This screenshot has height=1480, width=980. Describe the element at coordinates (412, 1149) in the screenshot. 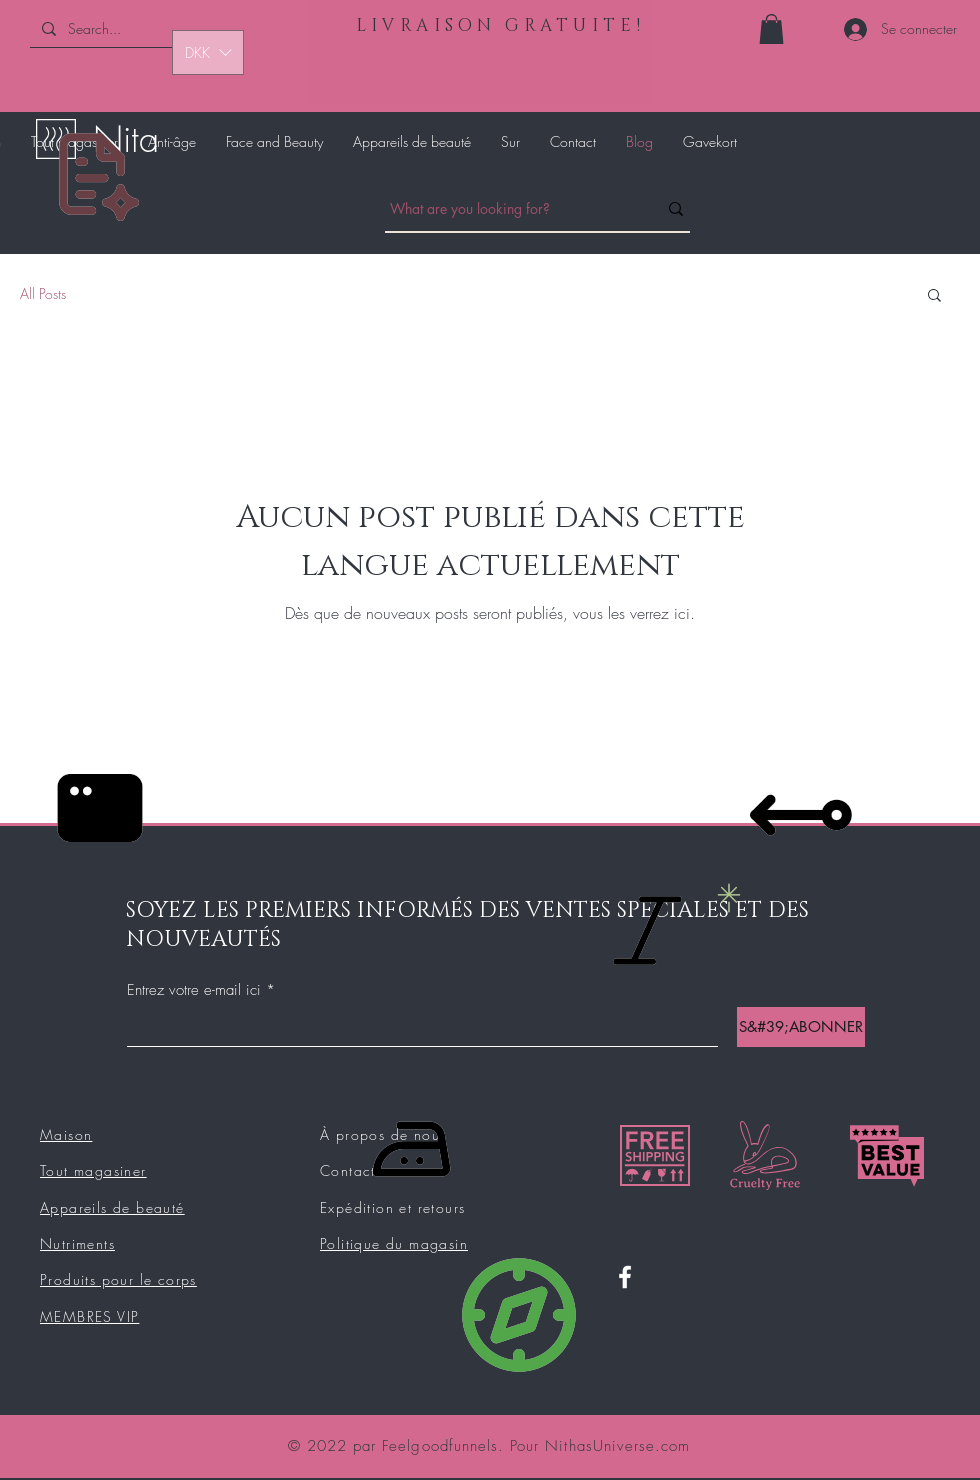

I see `iron clothing or fabric items` at that location.